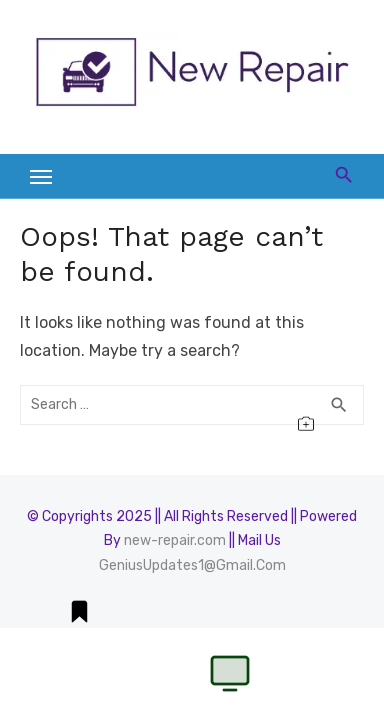 Image resolution: width=384 pixels, height=720 pixels. What do you see at coordinates (79, 611) in the screenshot?
I see `save this item for later` at bounding box center [79, 611].